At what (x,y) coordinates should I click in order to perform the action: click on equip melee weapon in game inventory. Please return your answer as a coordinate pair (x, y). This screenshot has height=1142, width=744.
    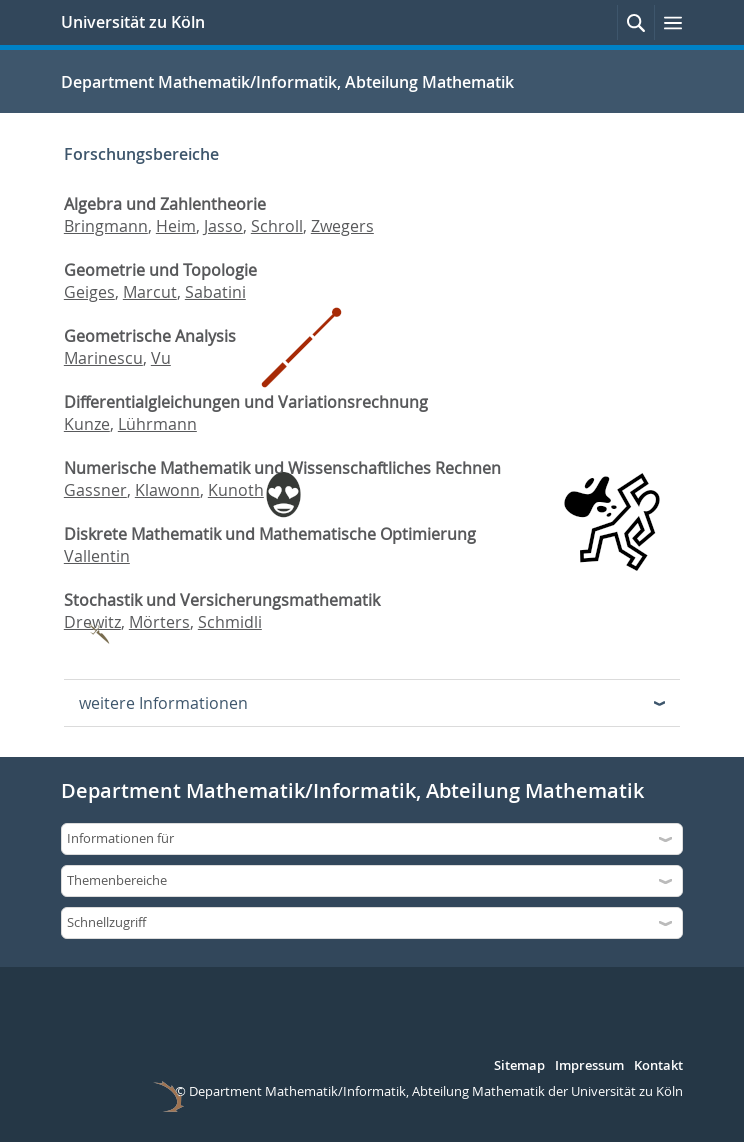
    Looking at the image, I should click on (301, 347).